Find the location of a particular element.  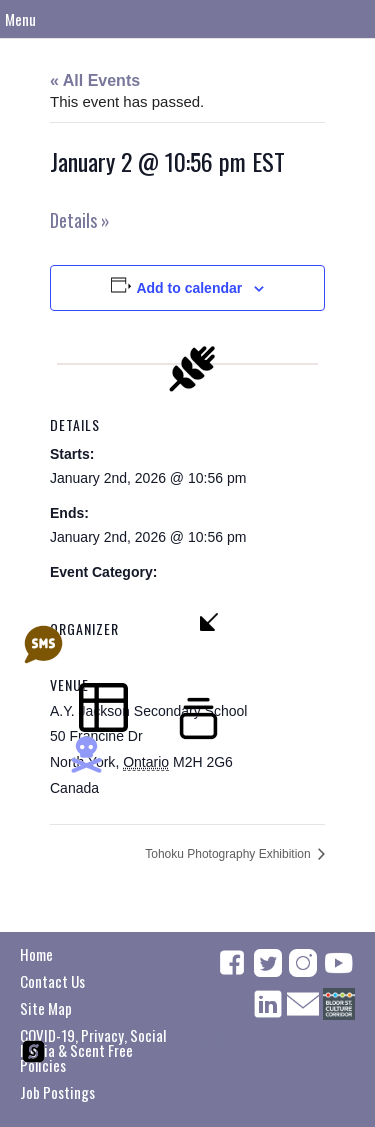

view data in table format is located at coordinates (103, 707).